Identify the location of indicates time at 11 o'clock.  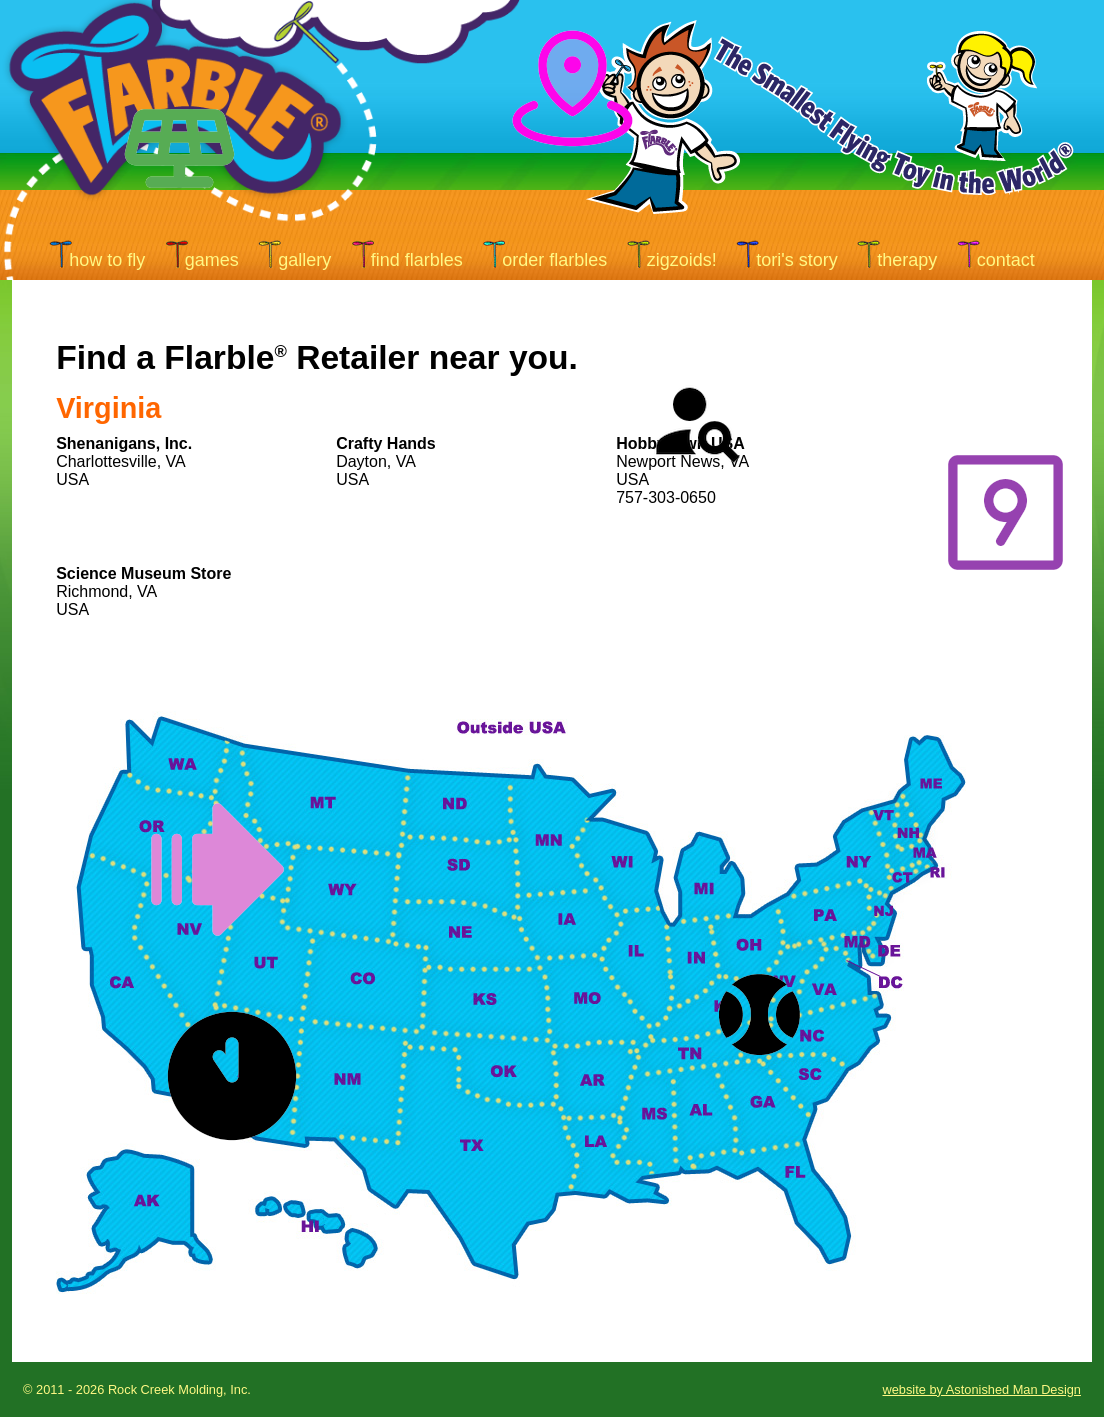
(232, 1076).